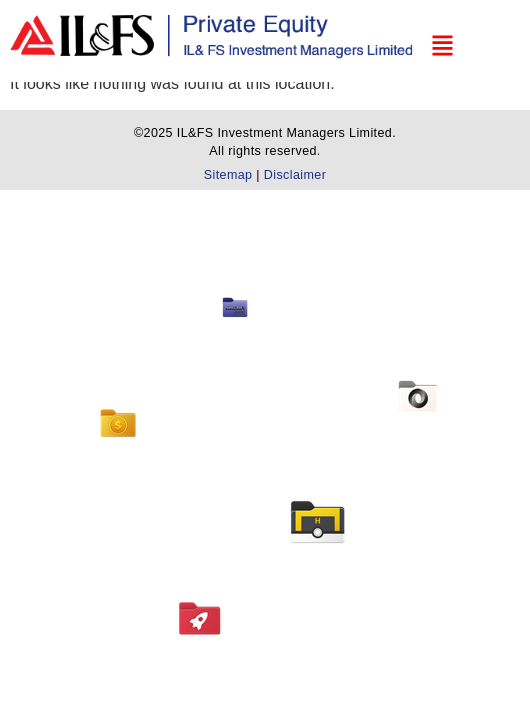 This screenshot has width=530, height=720. I want to click on open folder containing JSON configuration files, so click(418, 397).